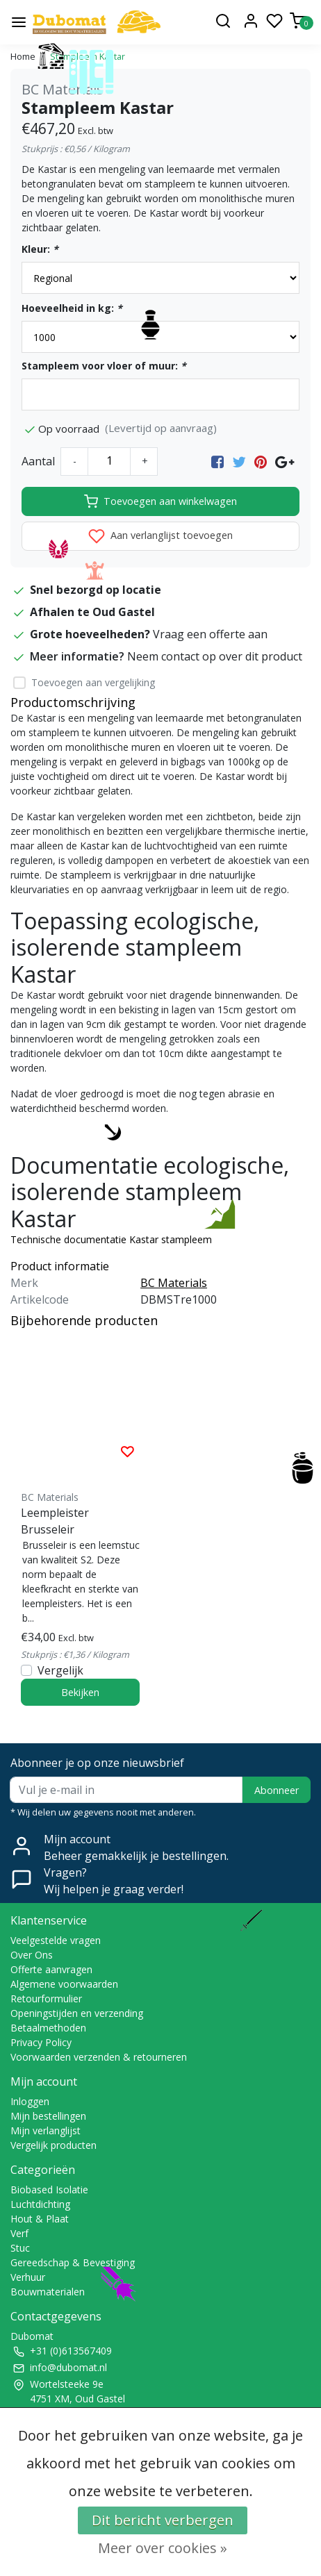 The width and height of the screenshot is (321, 2576). Describe the element at coordinates (51, 56) in the screenshot. I see `explore ancient ruins or archaeological sites` at that location.